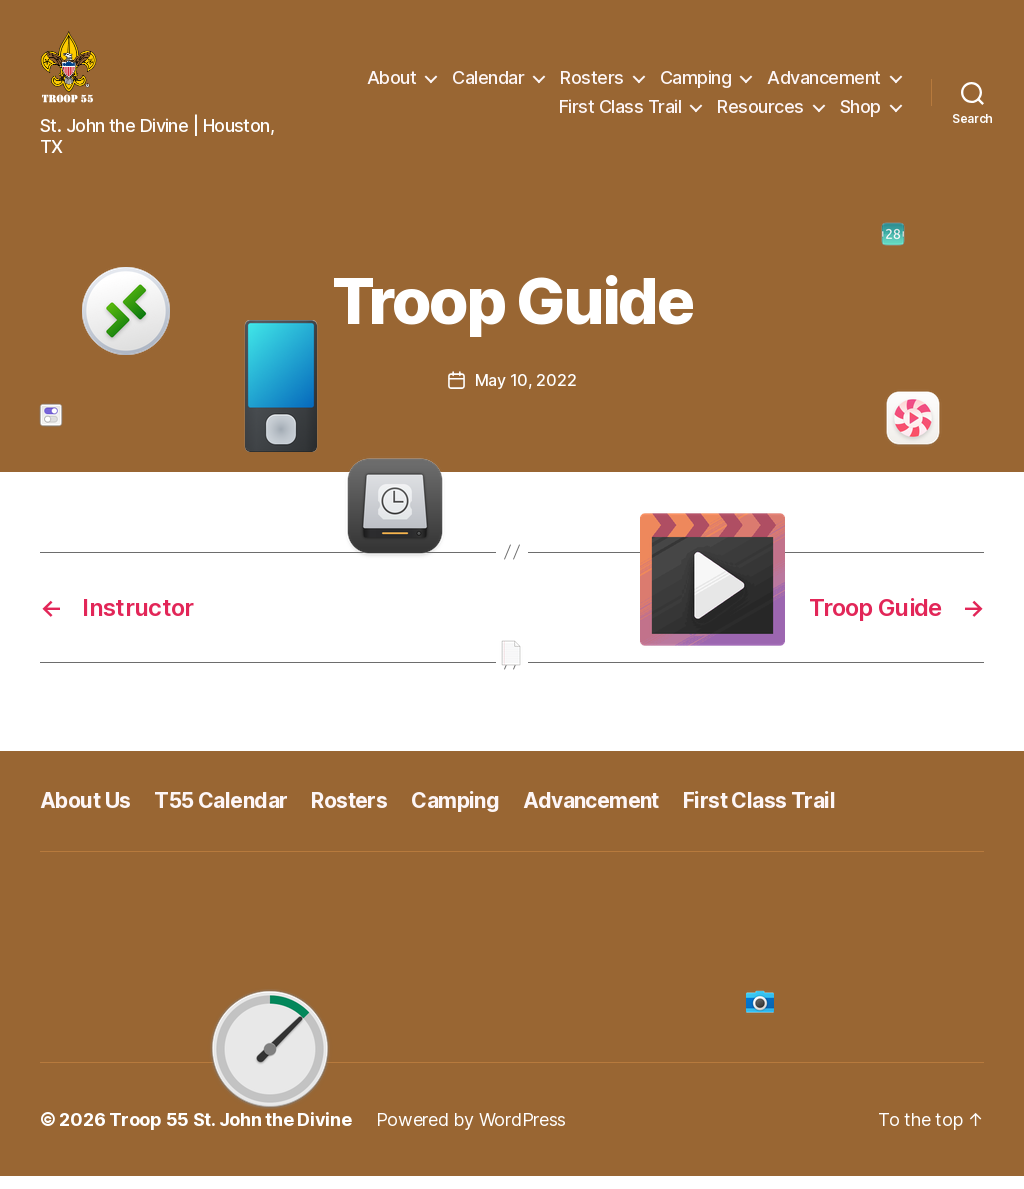 This screenshot has height=1189, width=1024. What do you see at coordinates (126, 311) in the screenshot?
I see `indicates file or folder is syncing` at bounding box center [126, 311].